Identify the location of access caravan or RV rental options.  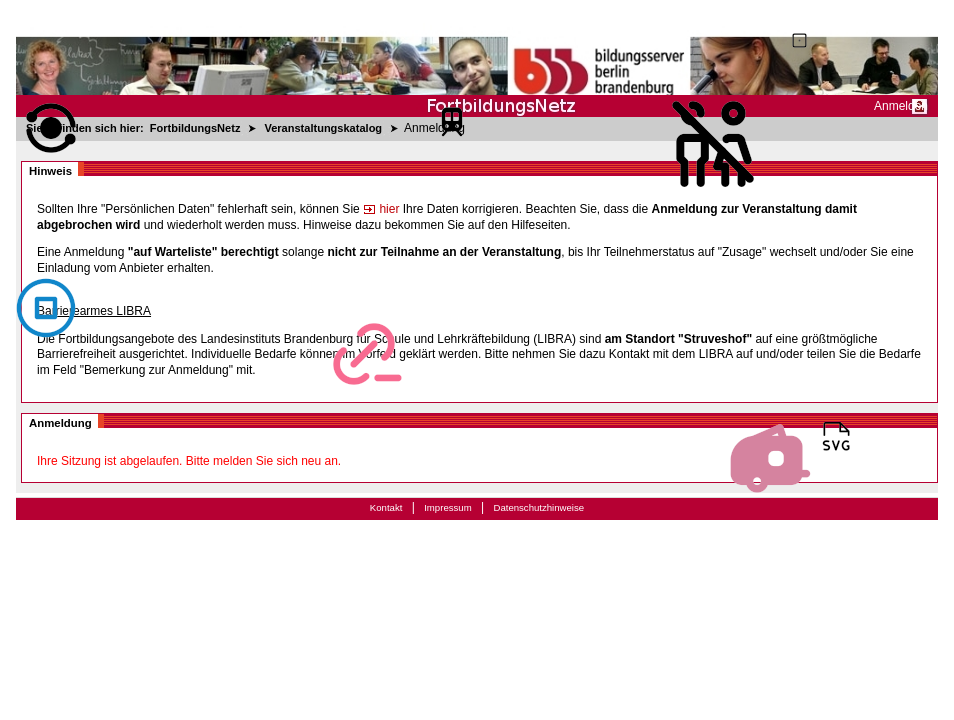
(768, 458).